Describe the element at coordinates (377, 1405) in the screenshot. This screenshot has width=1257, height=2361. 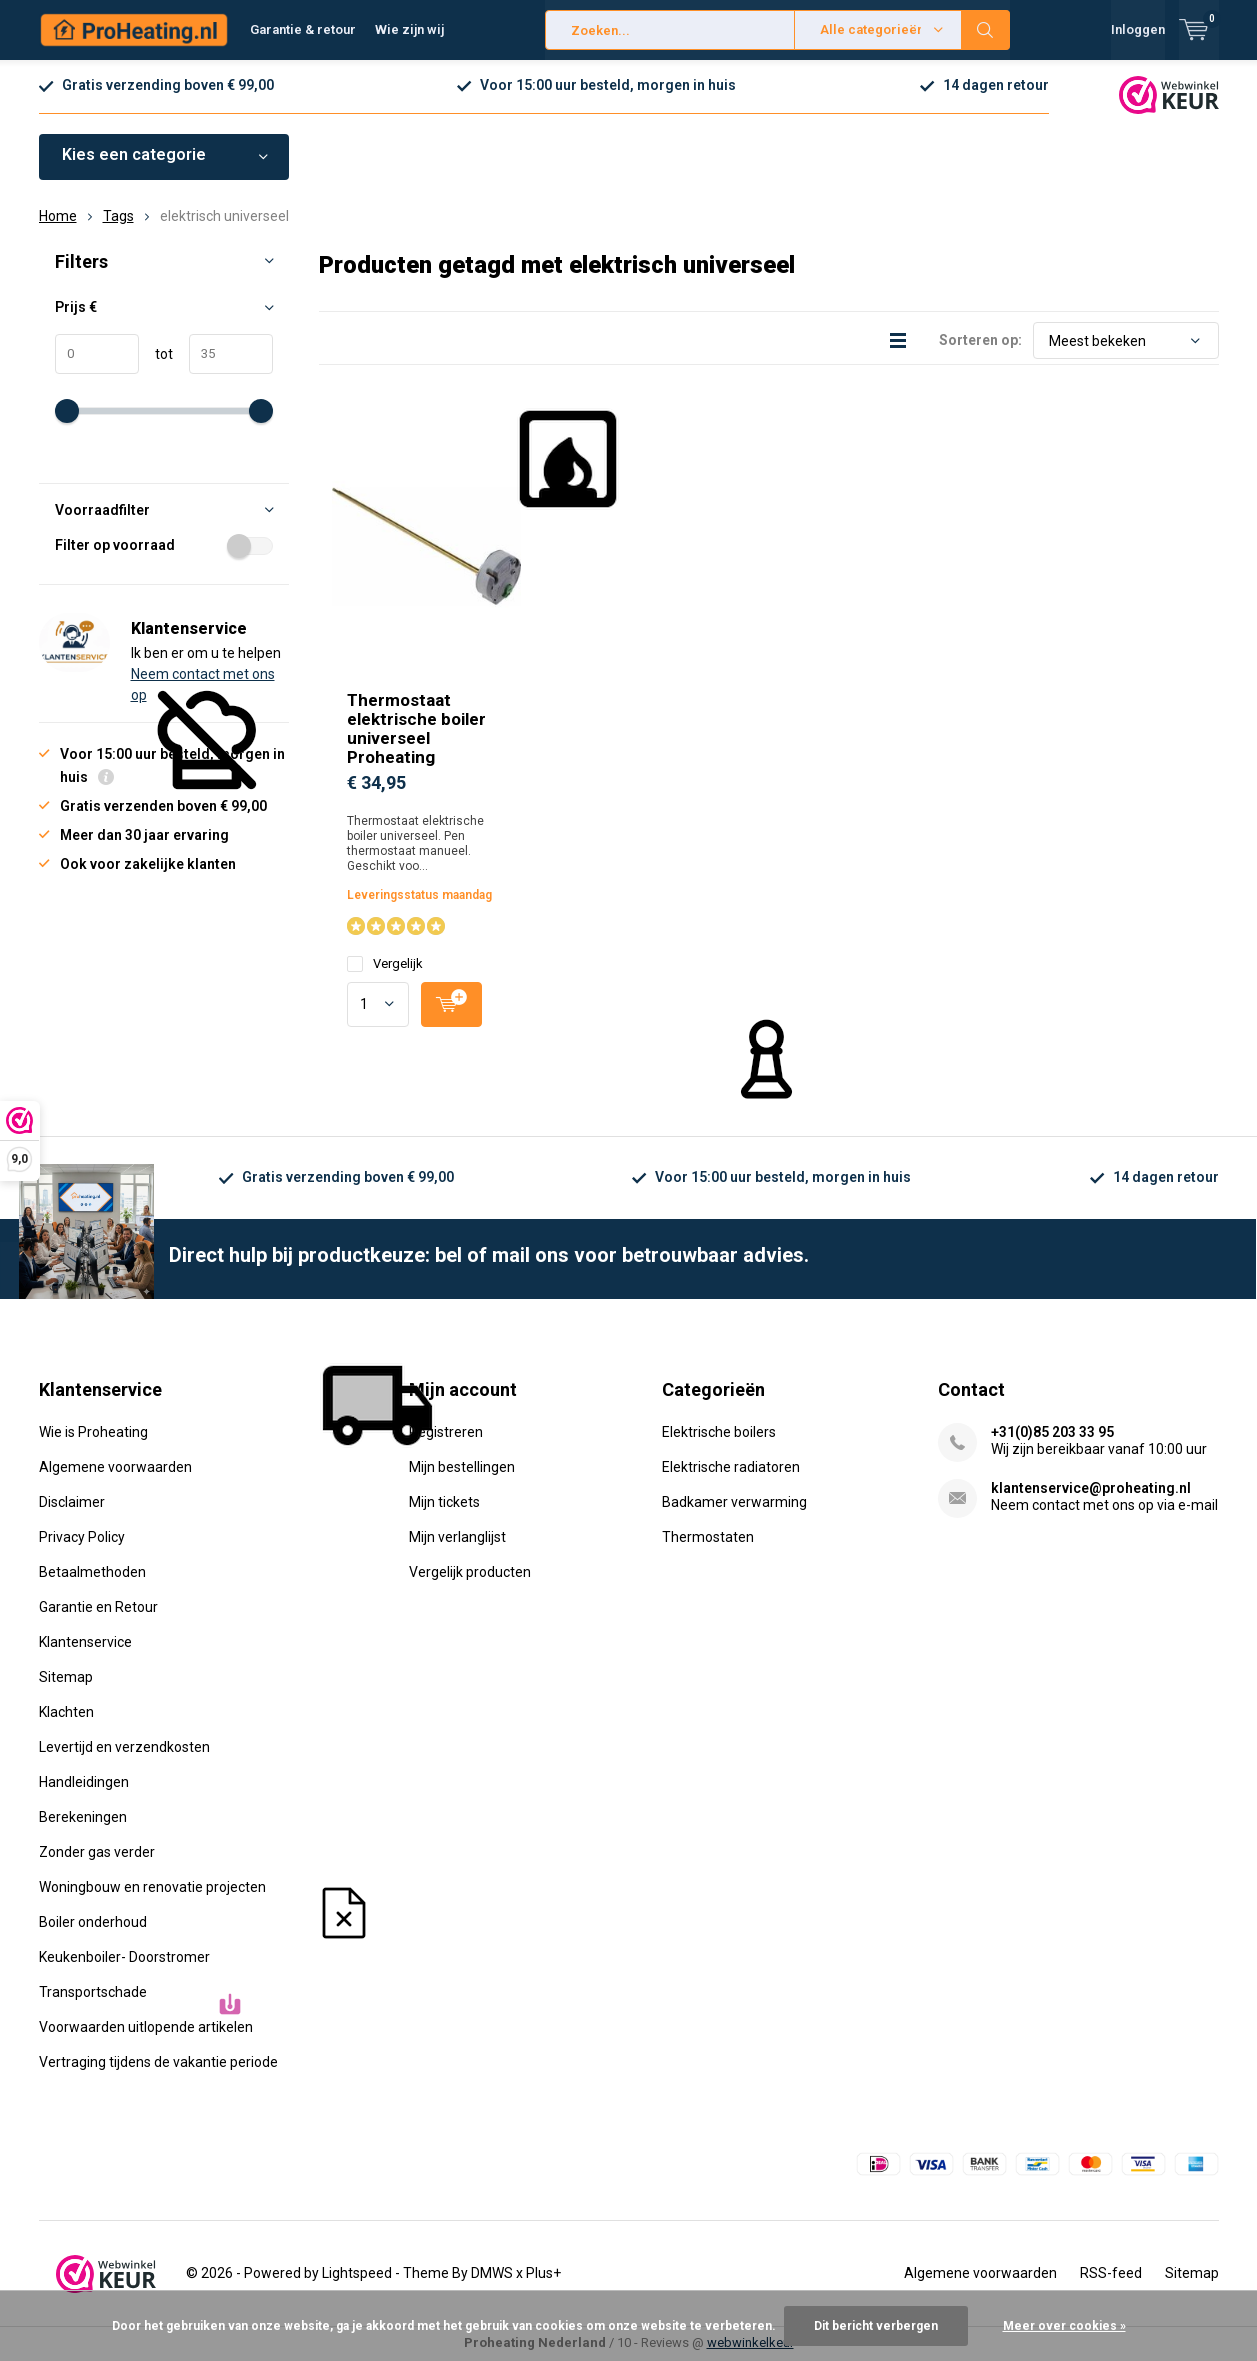
I see `track your delivery status` at that location.